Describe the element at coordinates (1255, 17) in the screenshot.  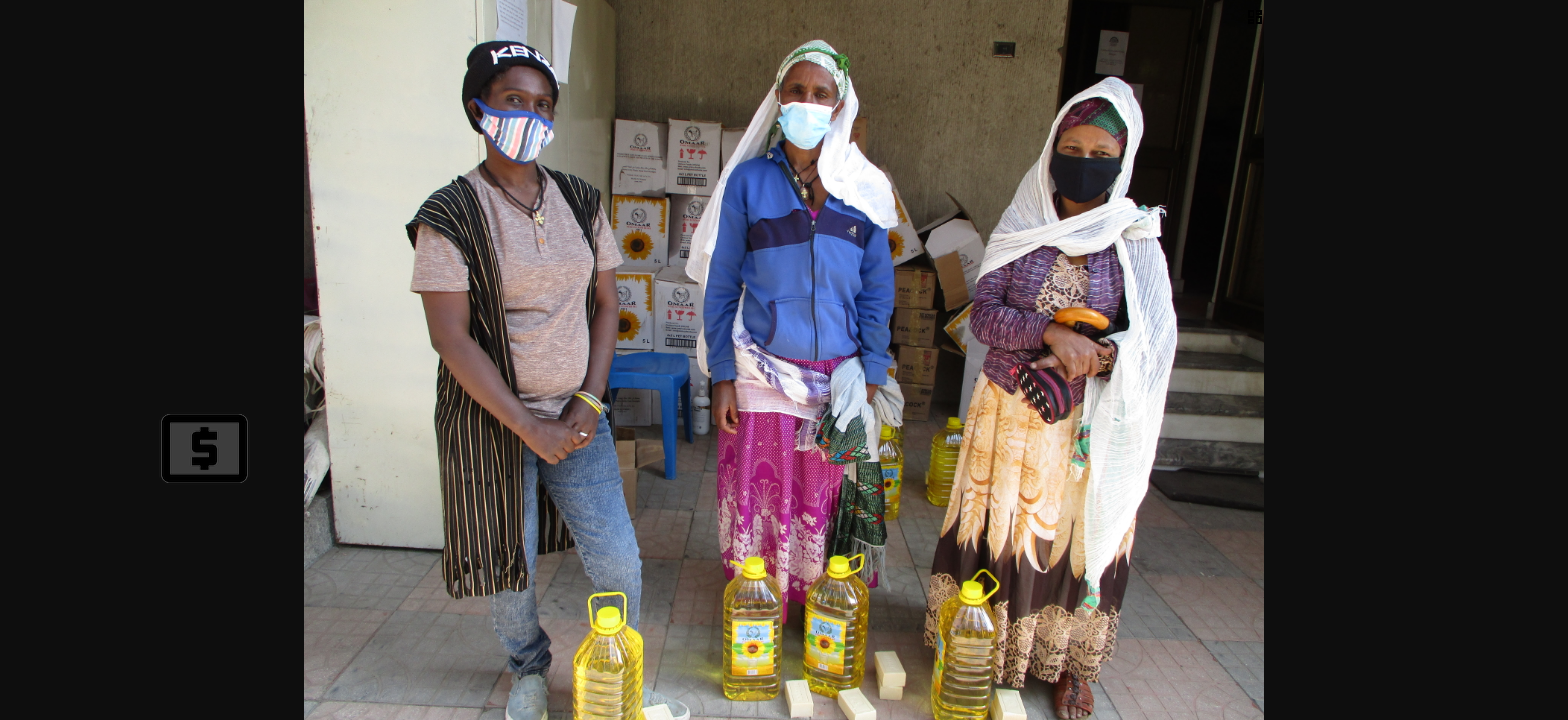
I see `access the main dashboard` at that location.